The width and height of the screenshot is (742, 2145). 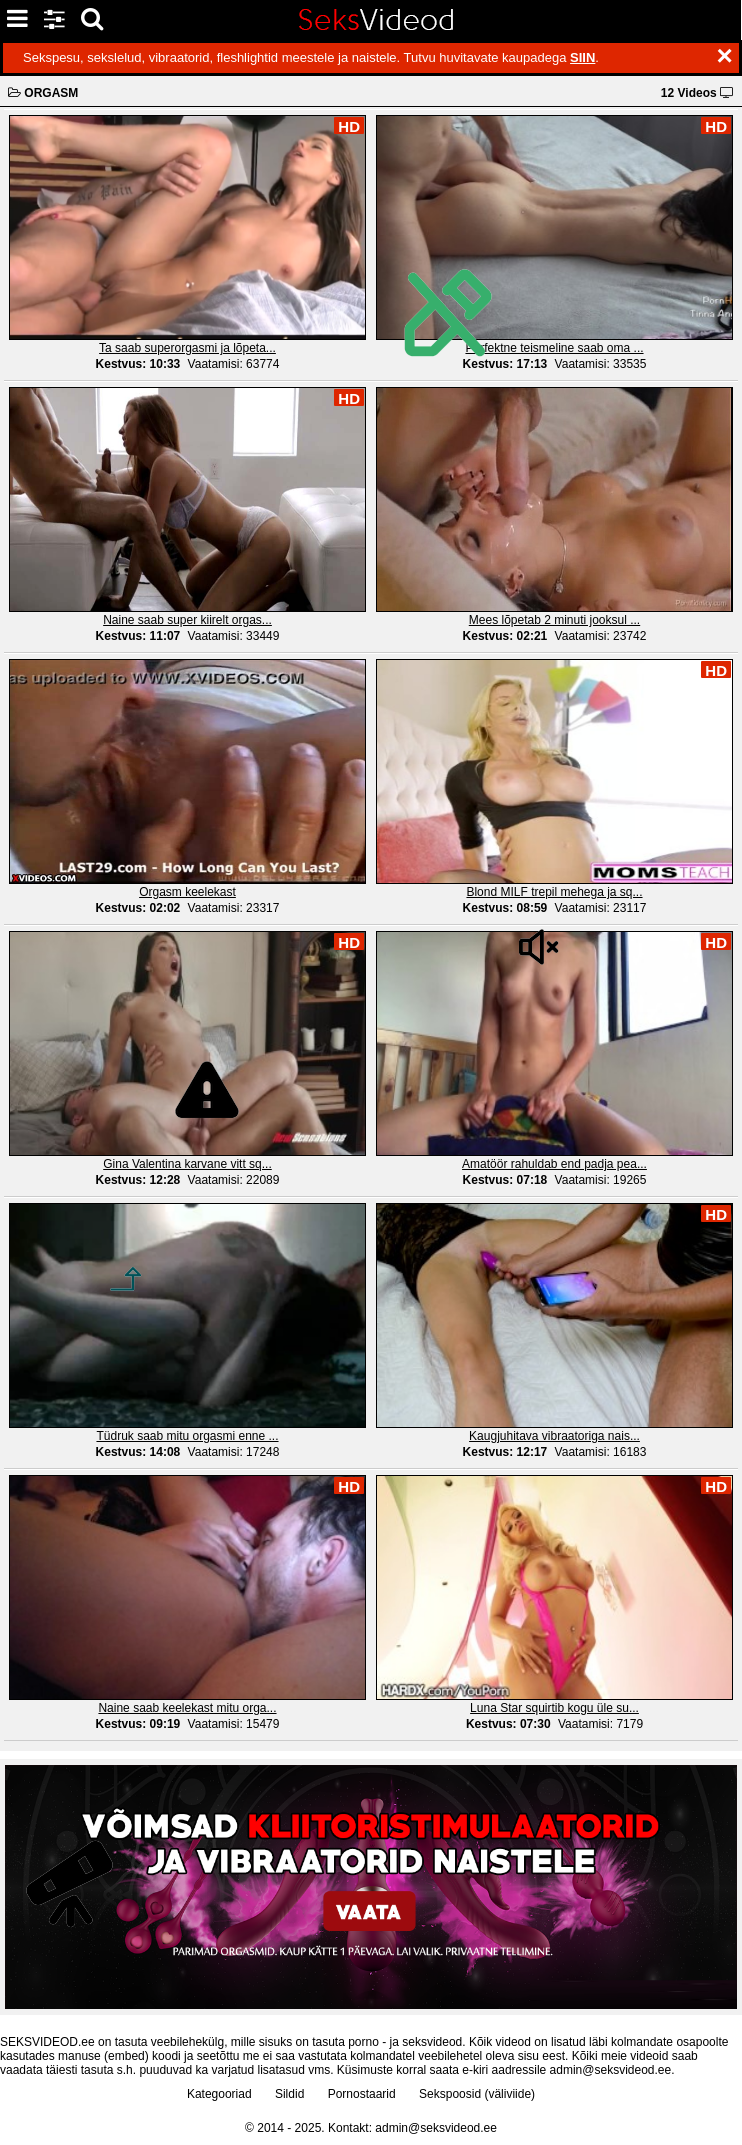 I want to click on mute audio, so click(x=538, y=947).